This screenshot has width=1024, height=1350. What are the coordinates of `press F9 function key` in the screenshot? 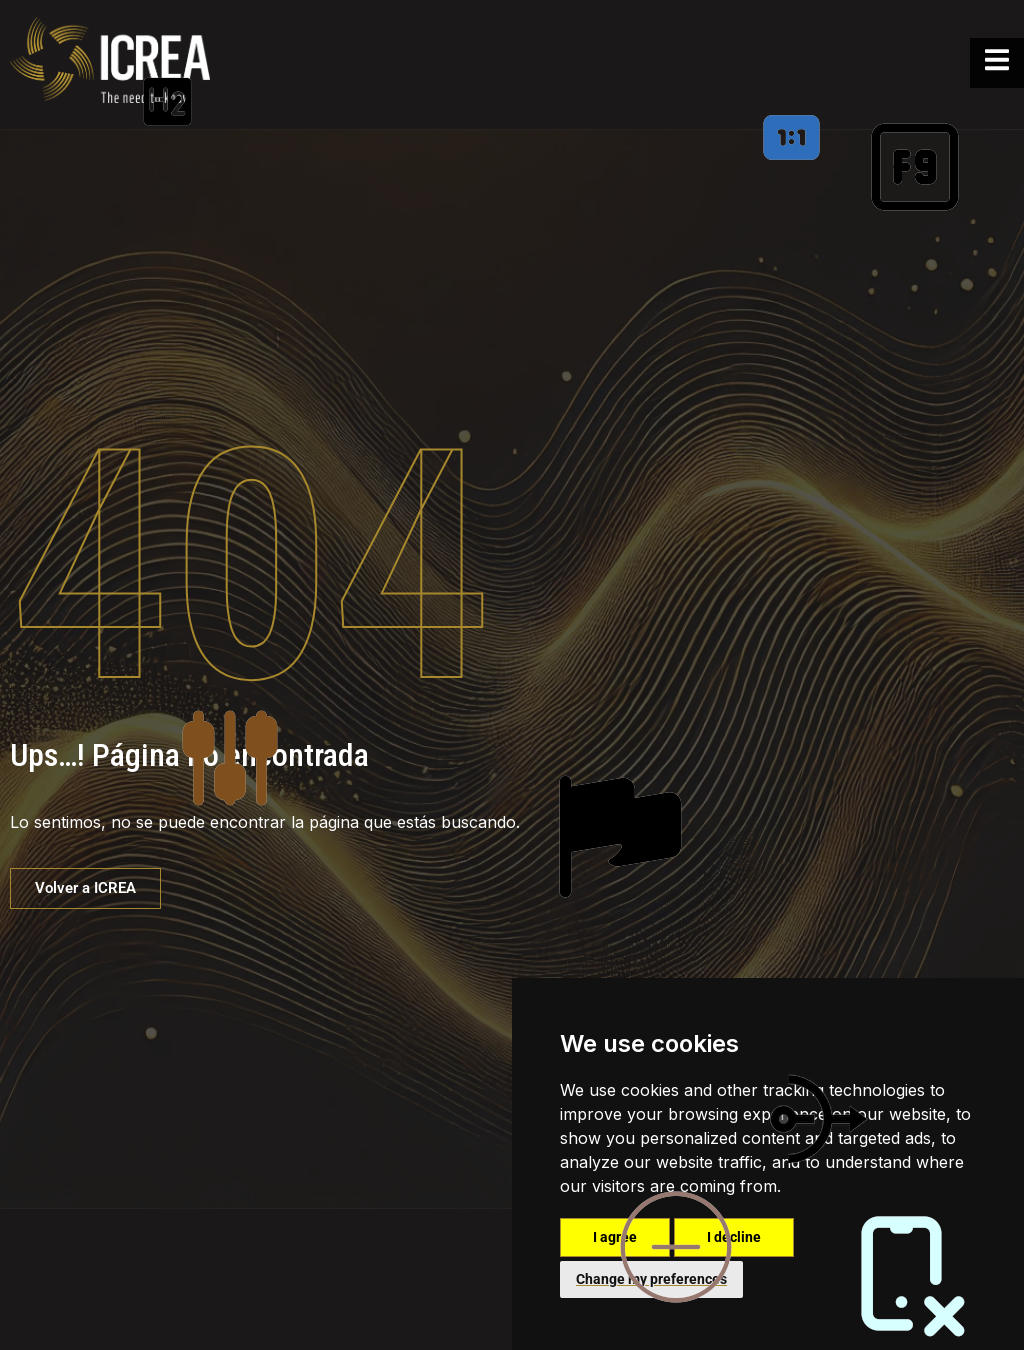 It's located at (915, 167).